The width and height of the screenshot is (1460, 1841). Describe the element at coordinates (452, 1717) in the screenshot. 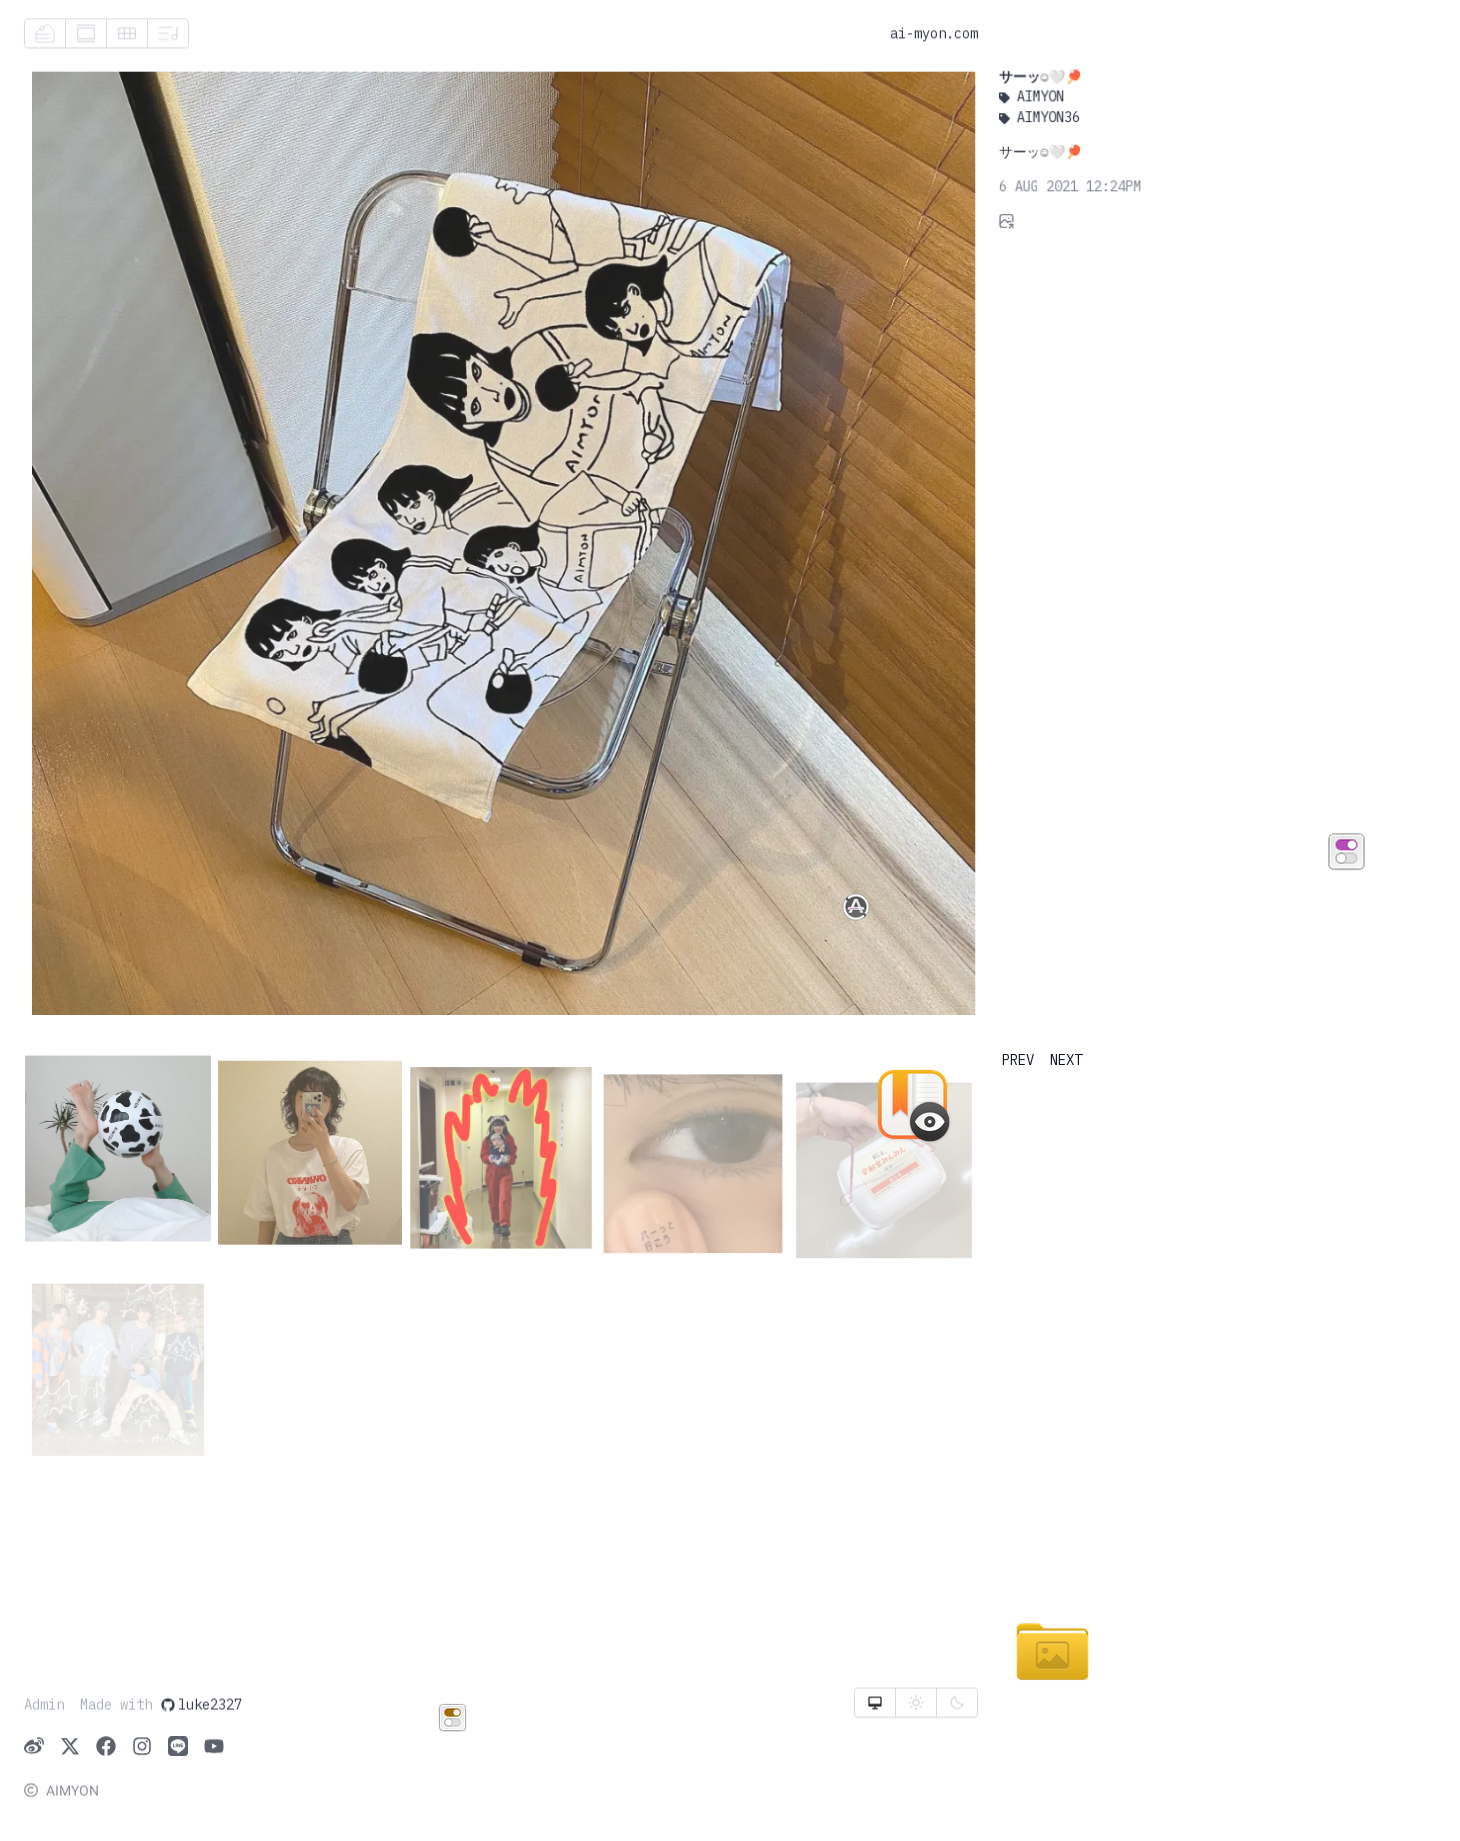

I see `open system tweaks or settings customization` at that location.